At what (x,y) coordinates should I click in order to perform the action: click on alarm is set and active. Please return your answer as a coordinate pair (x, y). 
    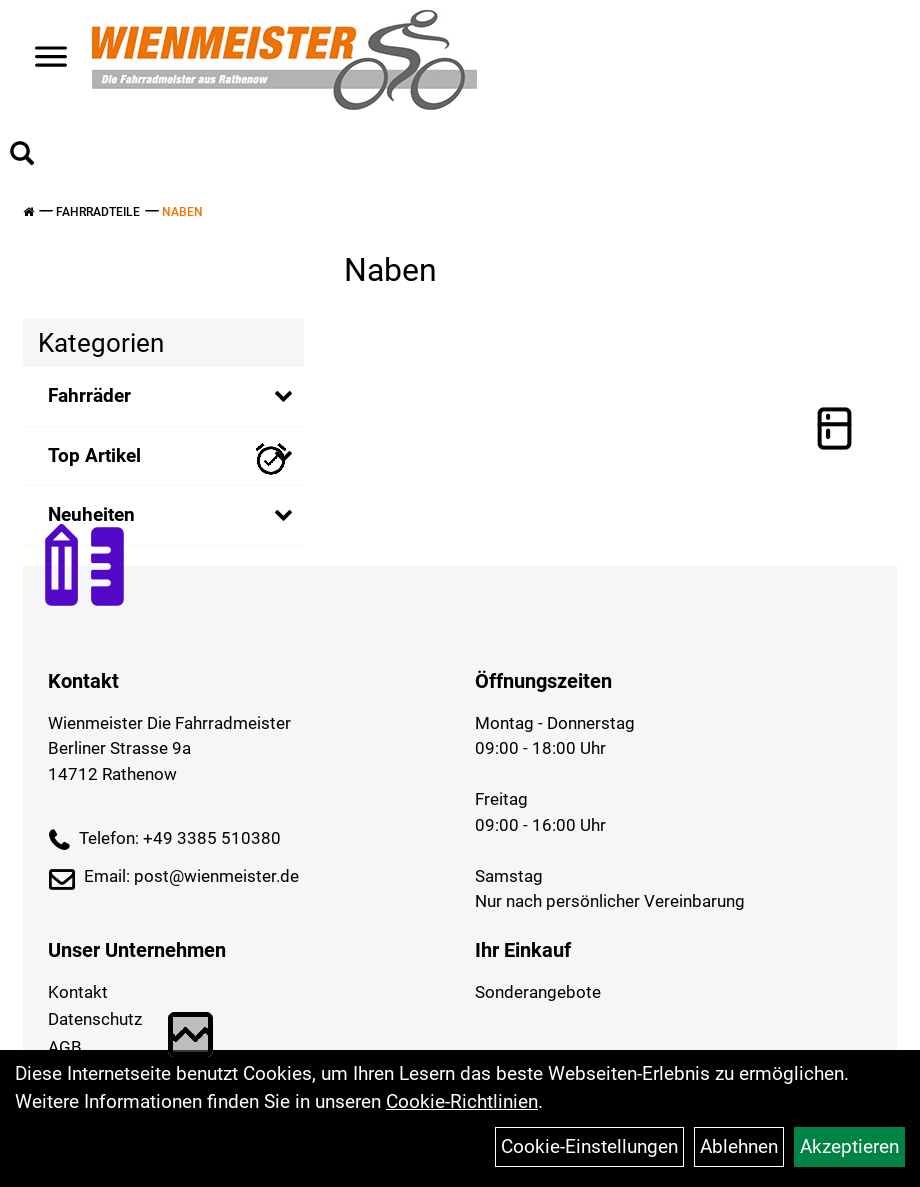
    Looking at the image, I should click on (271, 459).